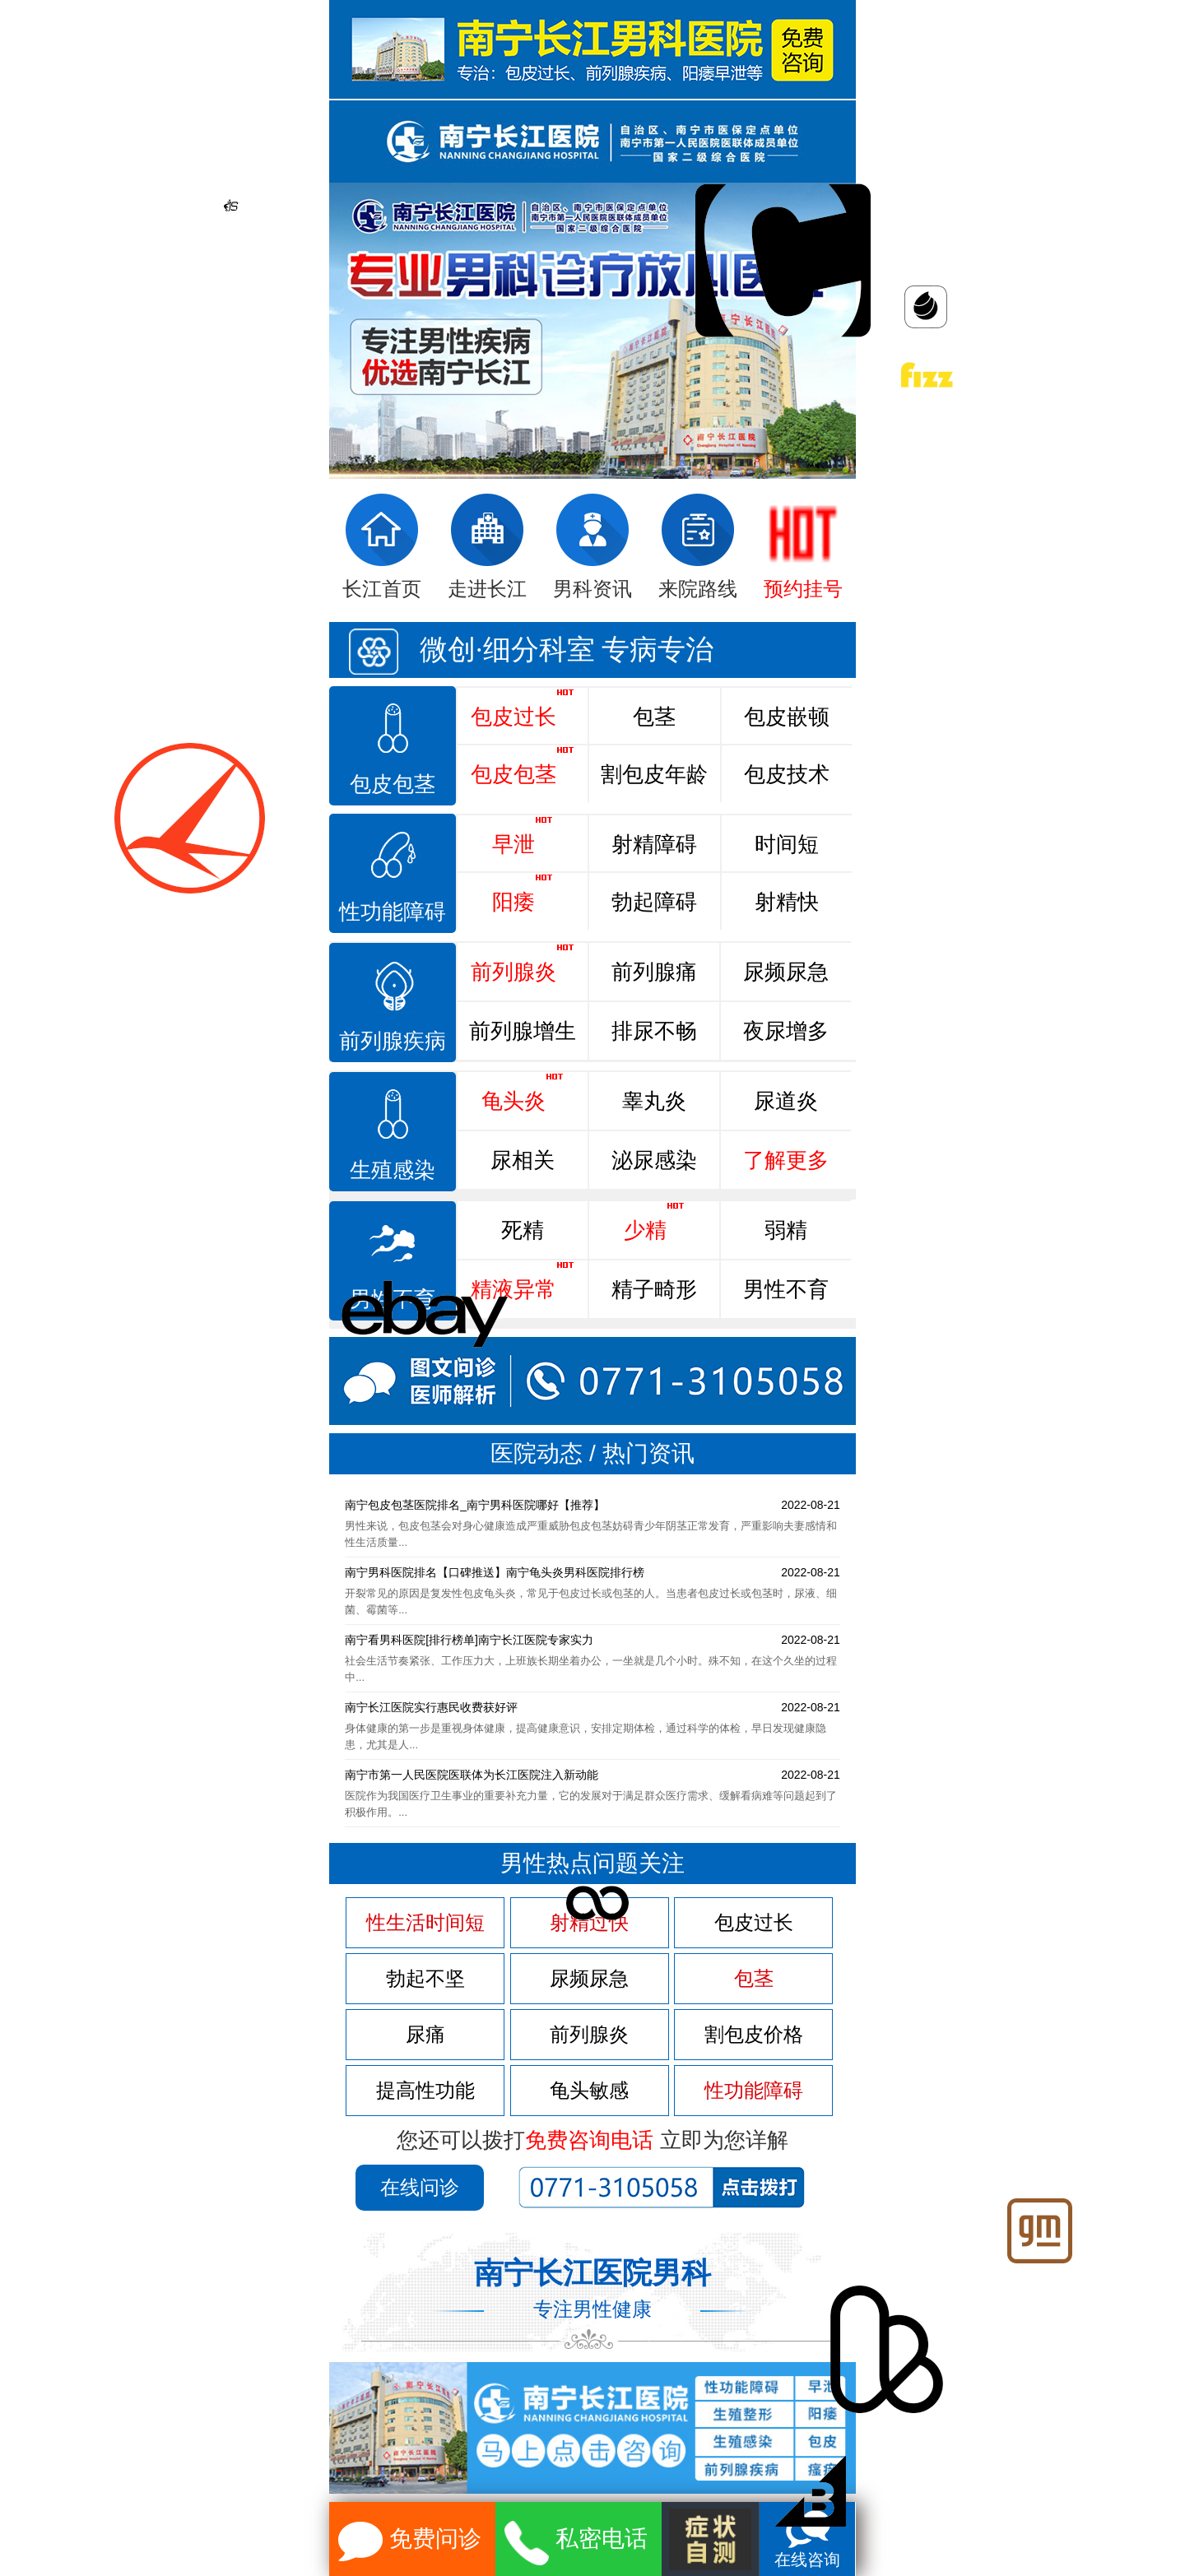 The height and width of the screenshot is (2576, 1185). Describe the element at coordinates (425, 1314) in the screenshot. I see `open the eBay app` at that location.